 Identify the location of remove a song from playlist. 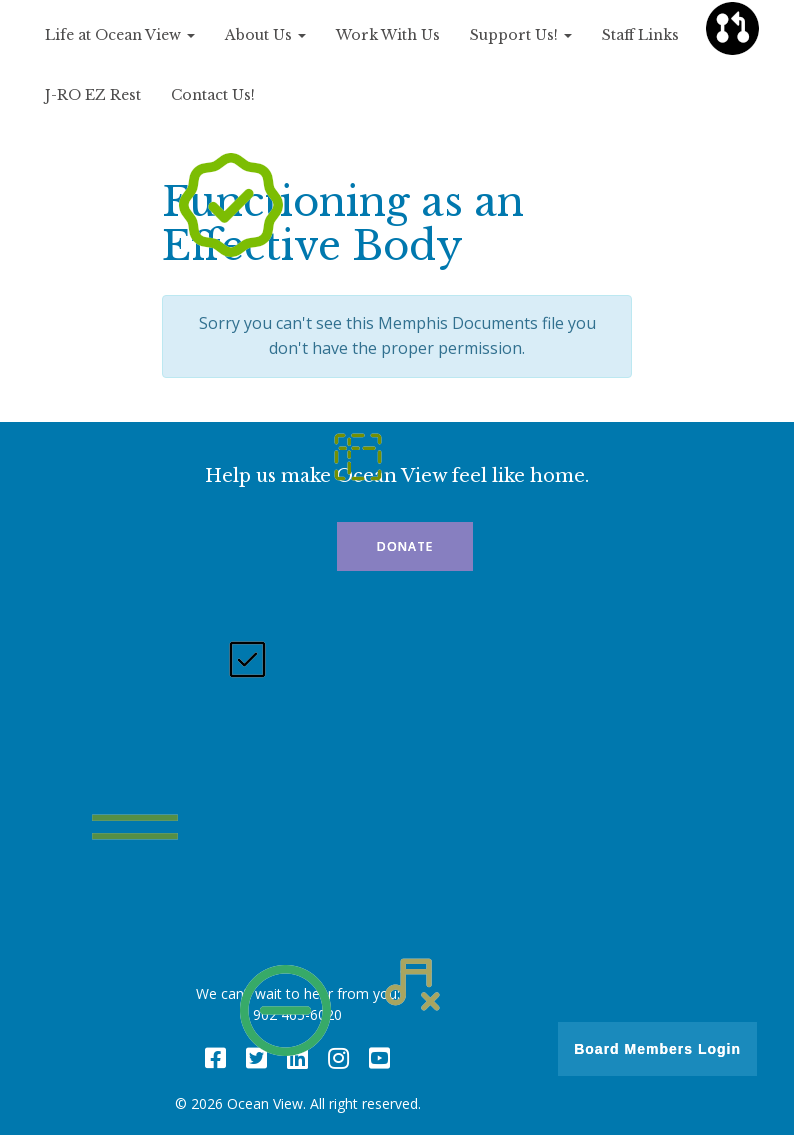
(411, 982).